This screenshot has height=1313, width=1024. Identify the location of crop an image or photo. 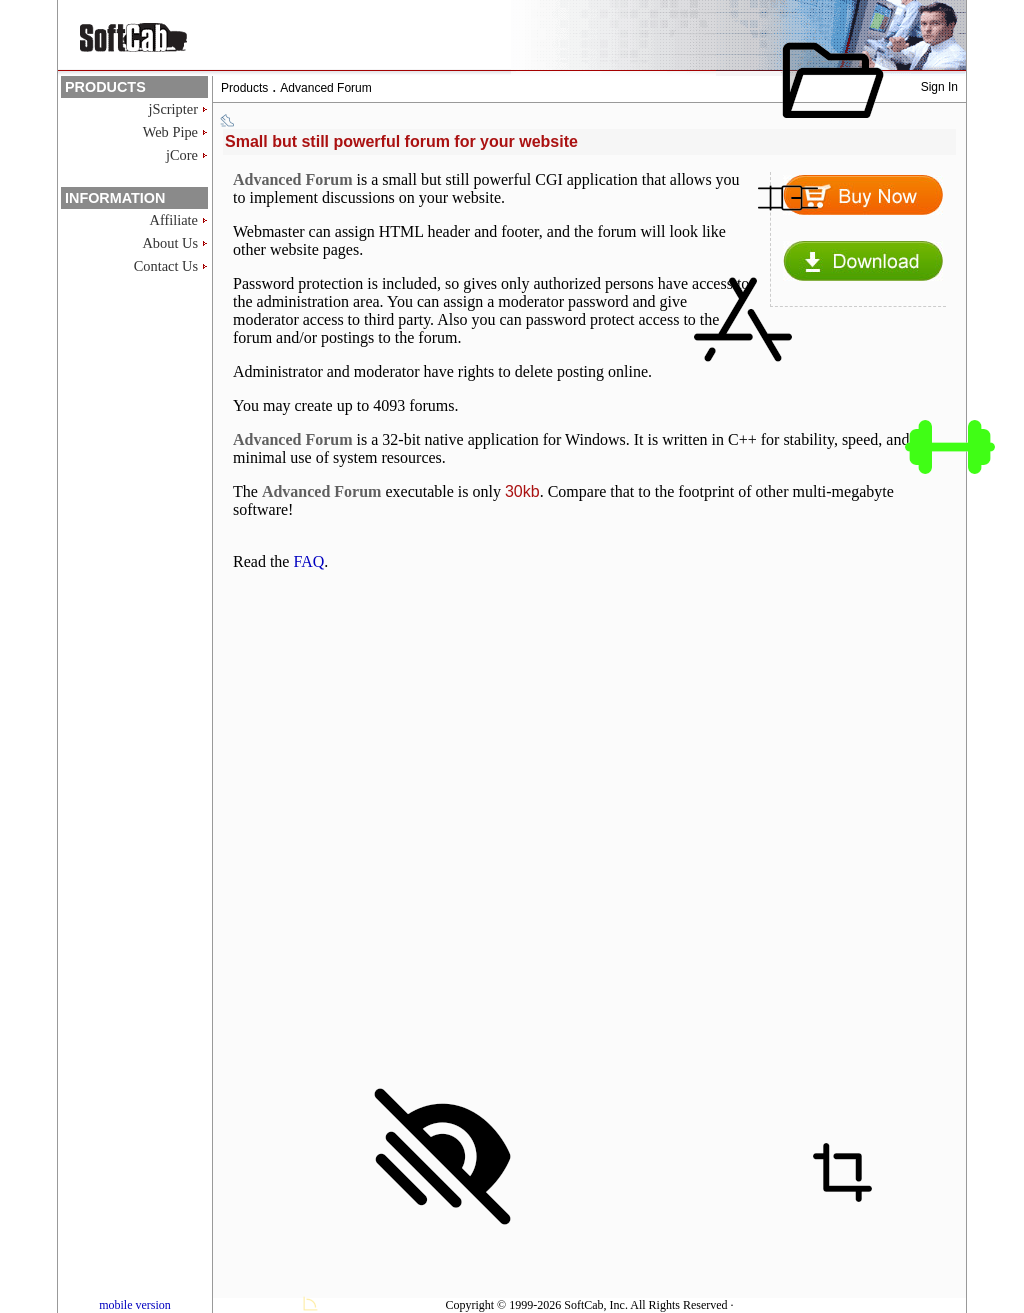
(842, 1172).